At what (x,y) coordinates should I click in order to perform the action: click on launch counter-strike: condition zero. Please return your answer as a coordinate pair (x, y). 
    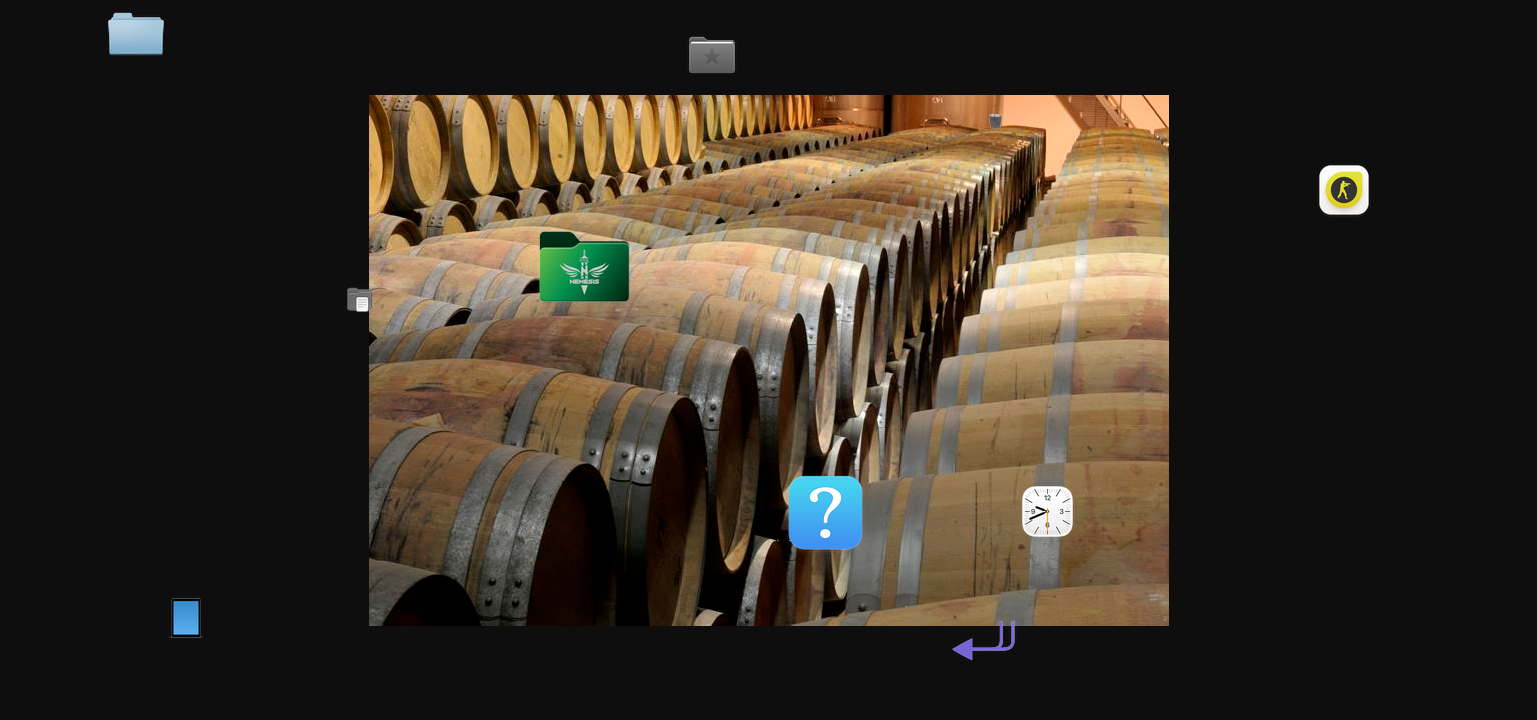
    Looking at the image, I should click on (1344, 190).